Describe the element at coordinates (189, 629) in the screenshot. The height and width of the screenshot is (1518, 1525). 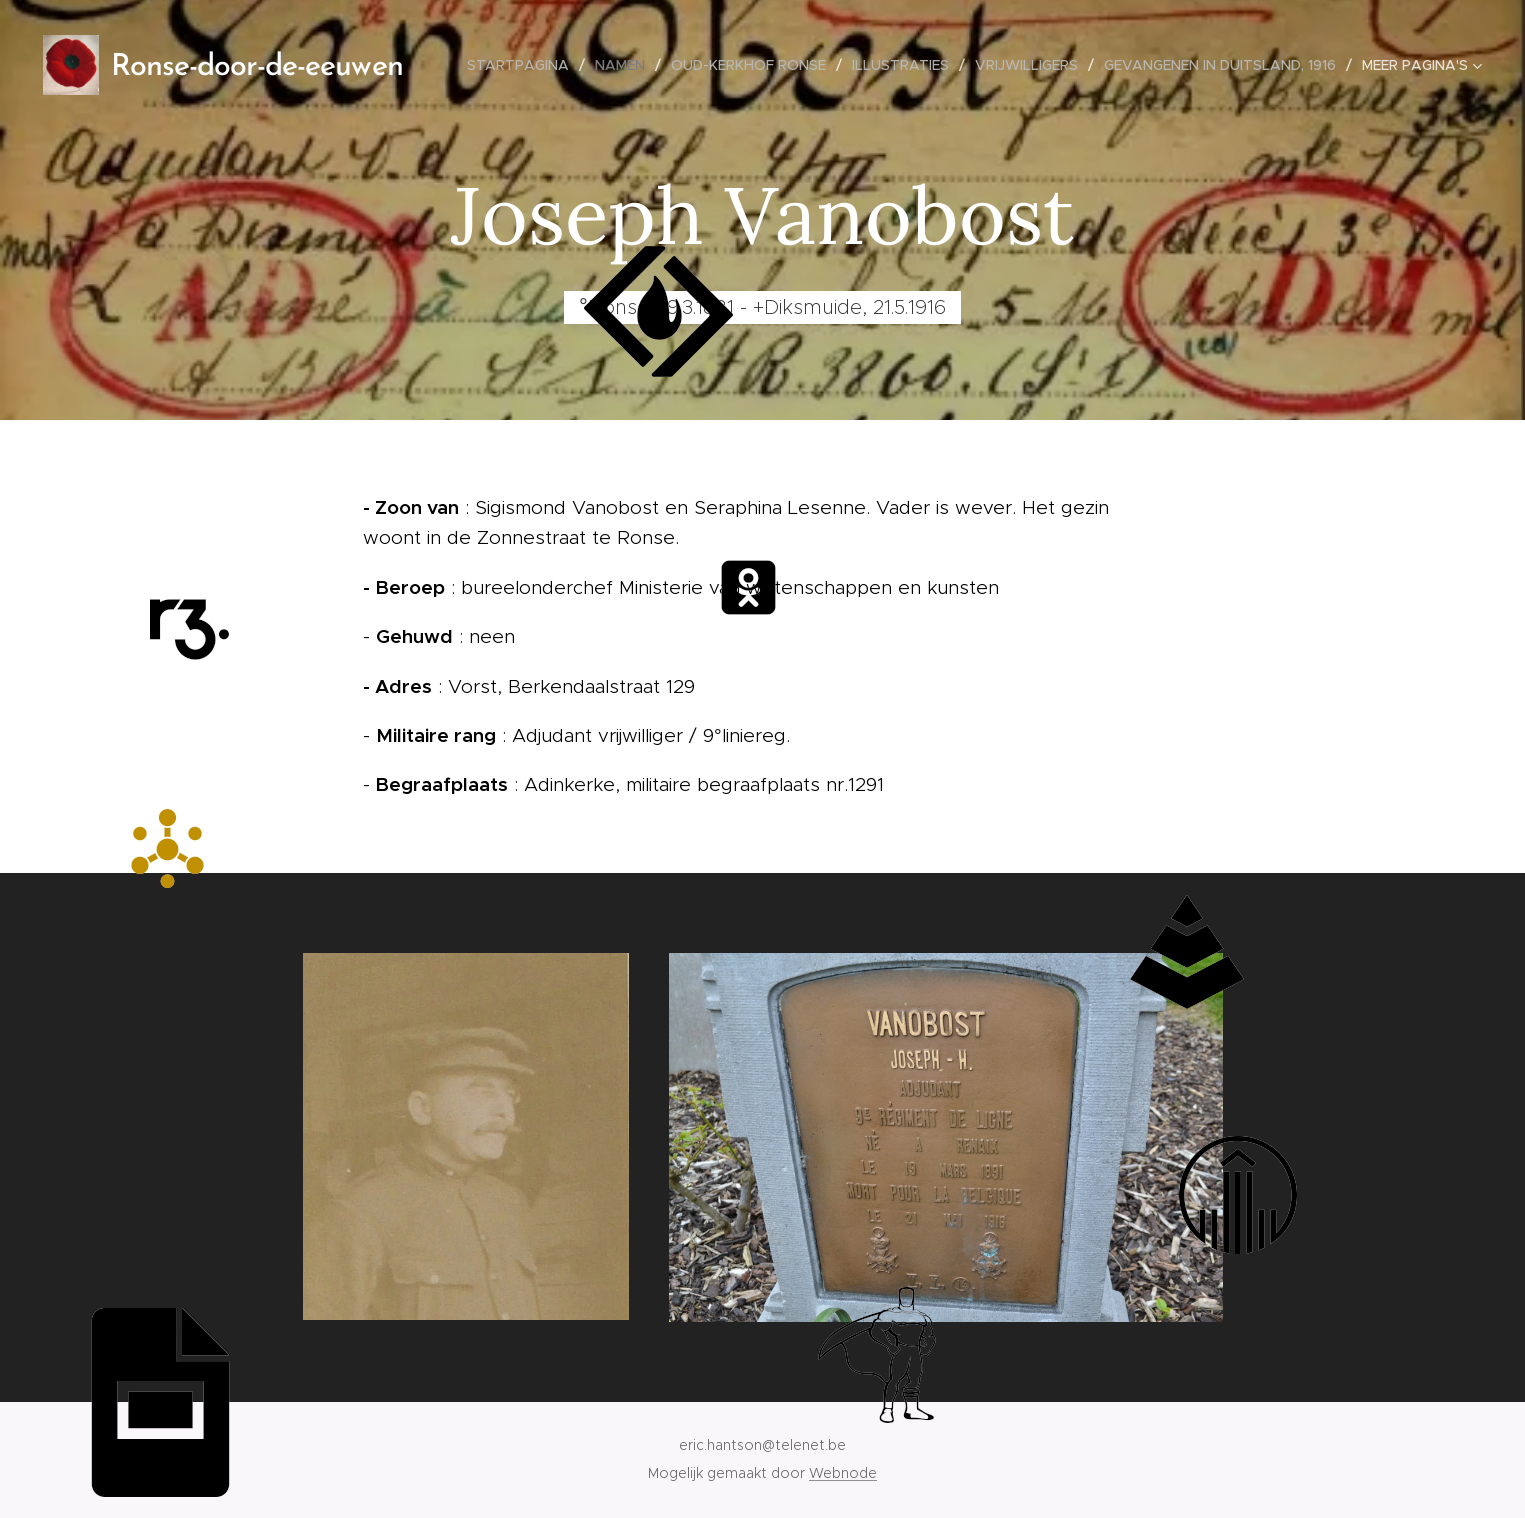
I see `r3 company logo` at that location.